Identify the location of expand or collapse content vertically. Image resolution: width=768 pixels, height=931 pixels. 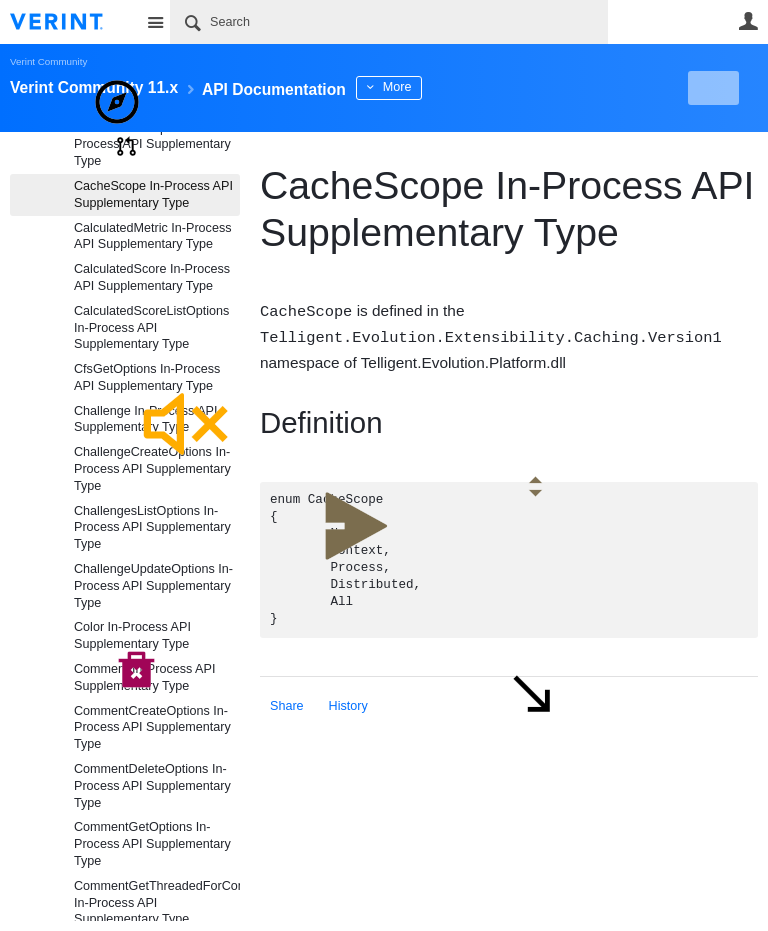
(535, 486).